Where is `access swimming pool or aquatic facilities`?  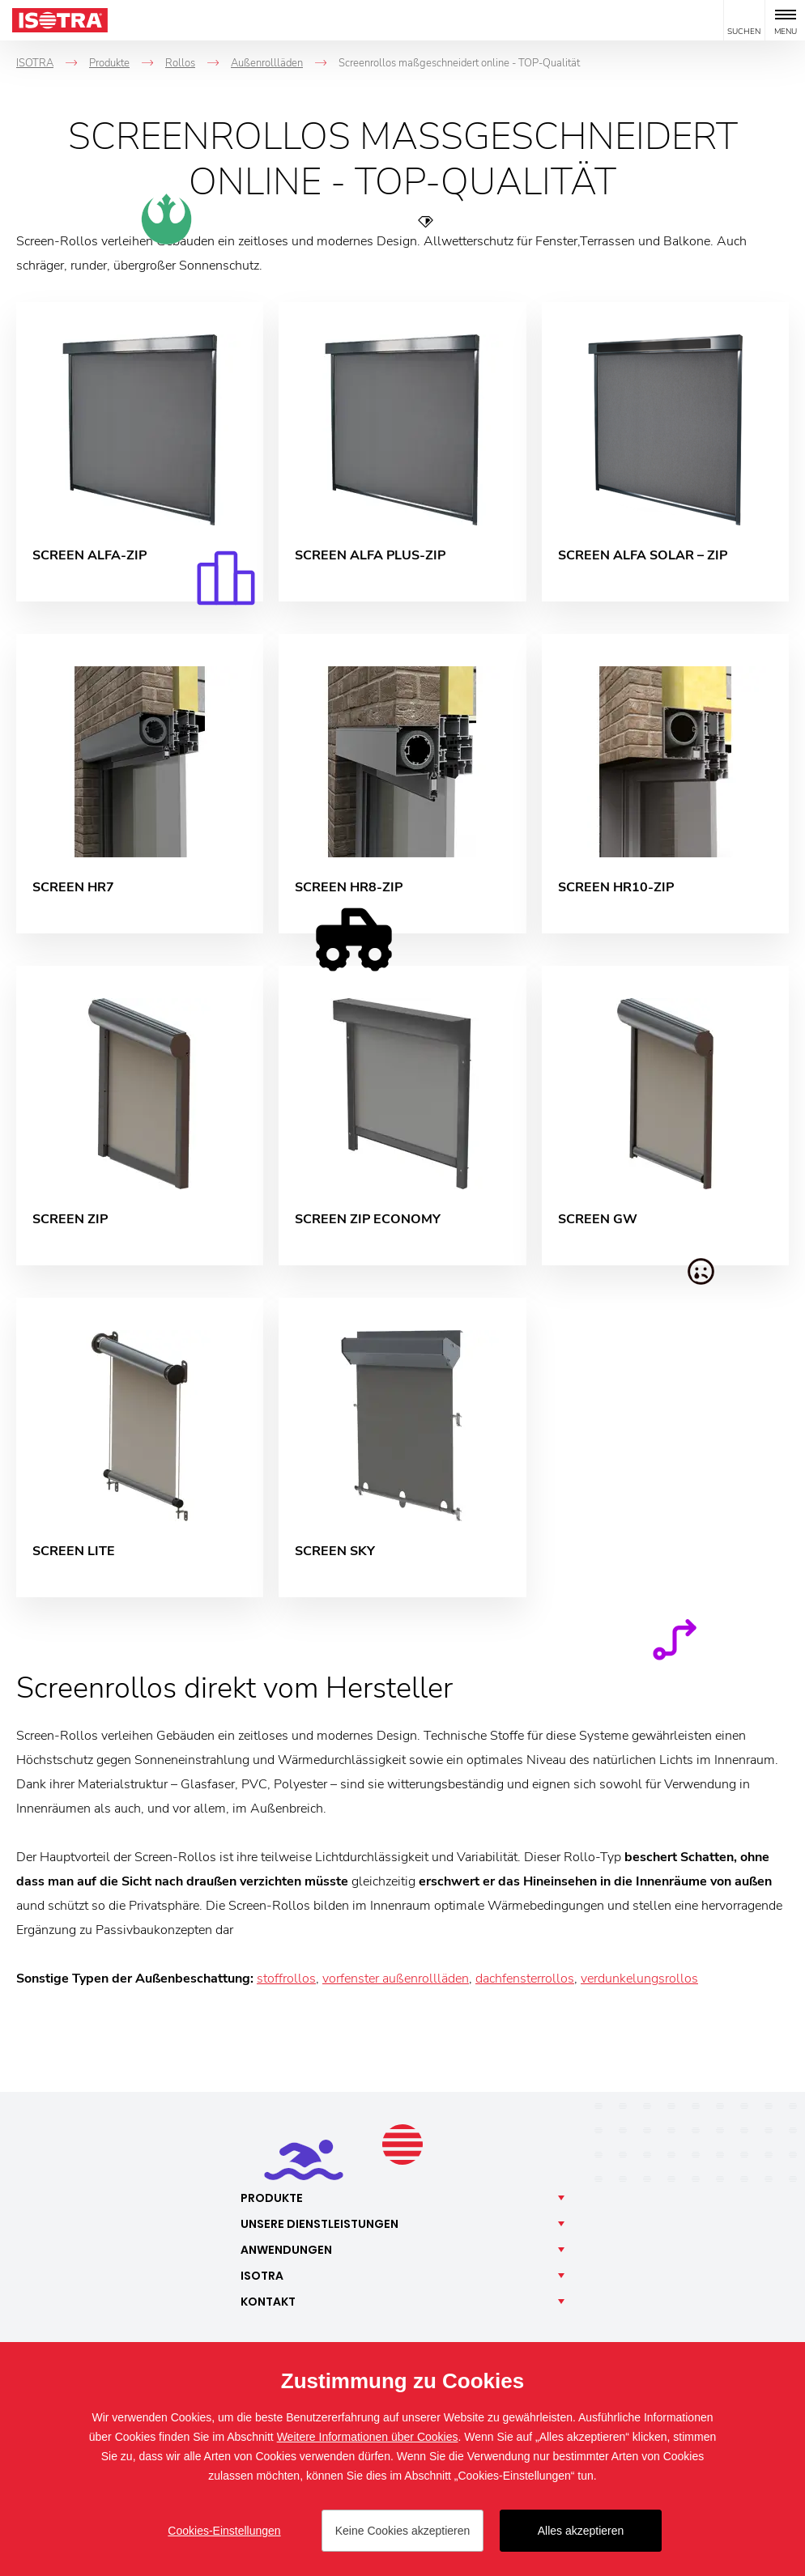
access swimming pool or aquatic facilities is located at coordinates (304, 2160).